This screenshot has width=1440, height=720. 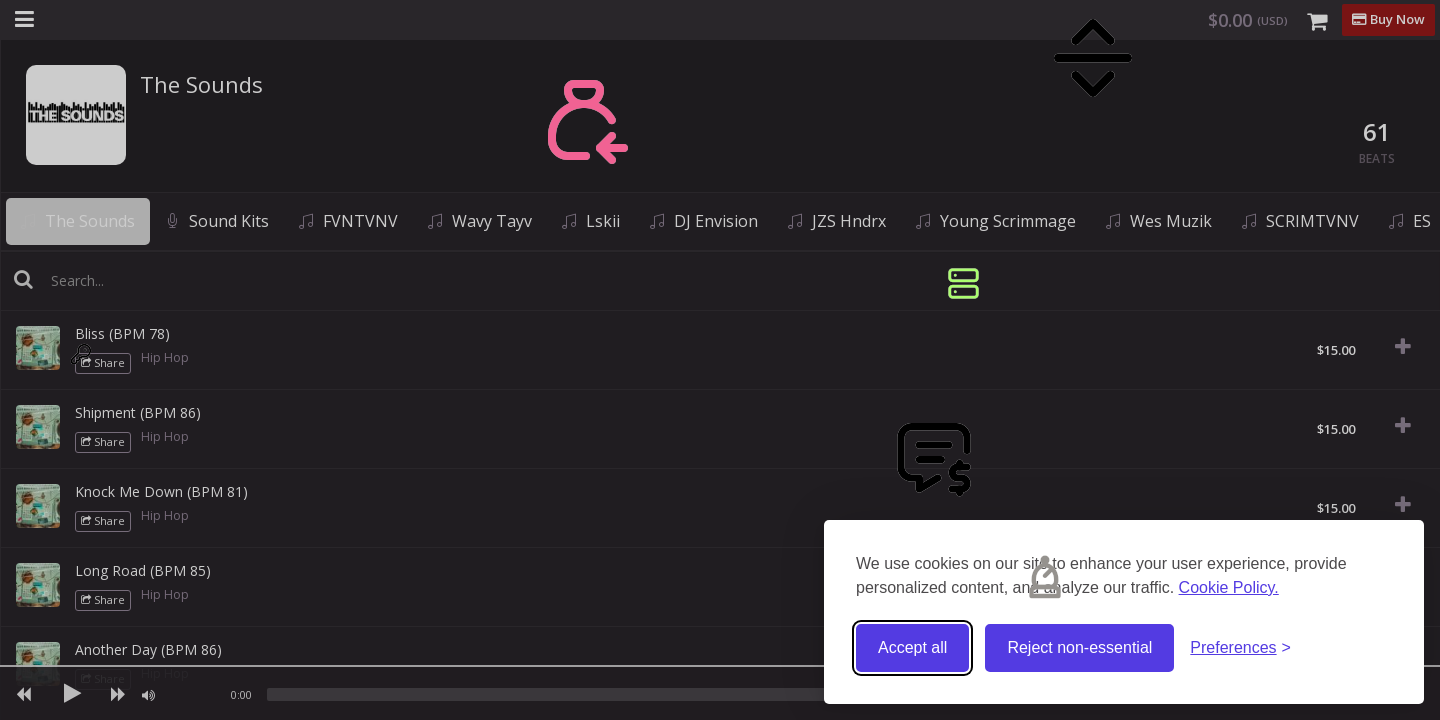 What do you see at coordinates (81, 354) in the screenshot?
I see `access account security settings` at bounding box center [81, 354].